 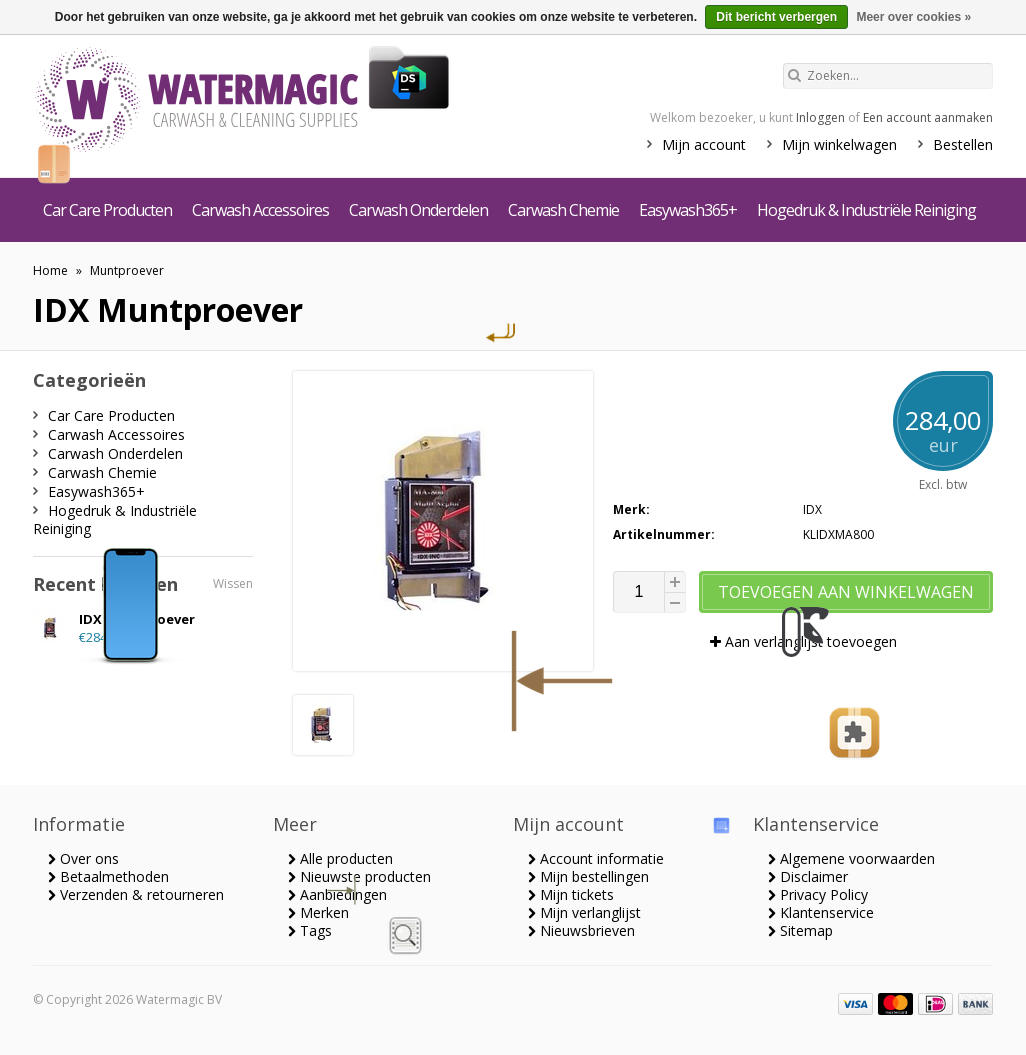 What do you see at coordinates (854, 733) in the screenshot?
I see `system add-on or plugin file` at bounding box center [854, 733].